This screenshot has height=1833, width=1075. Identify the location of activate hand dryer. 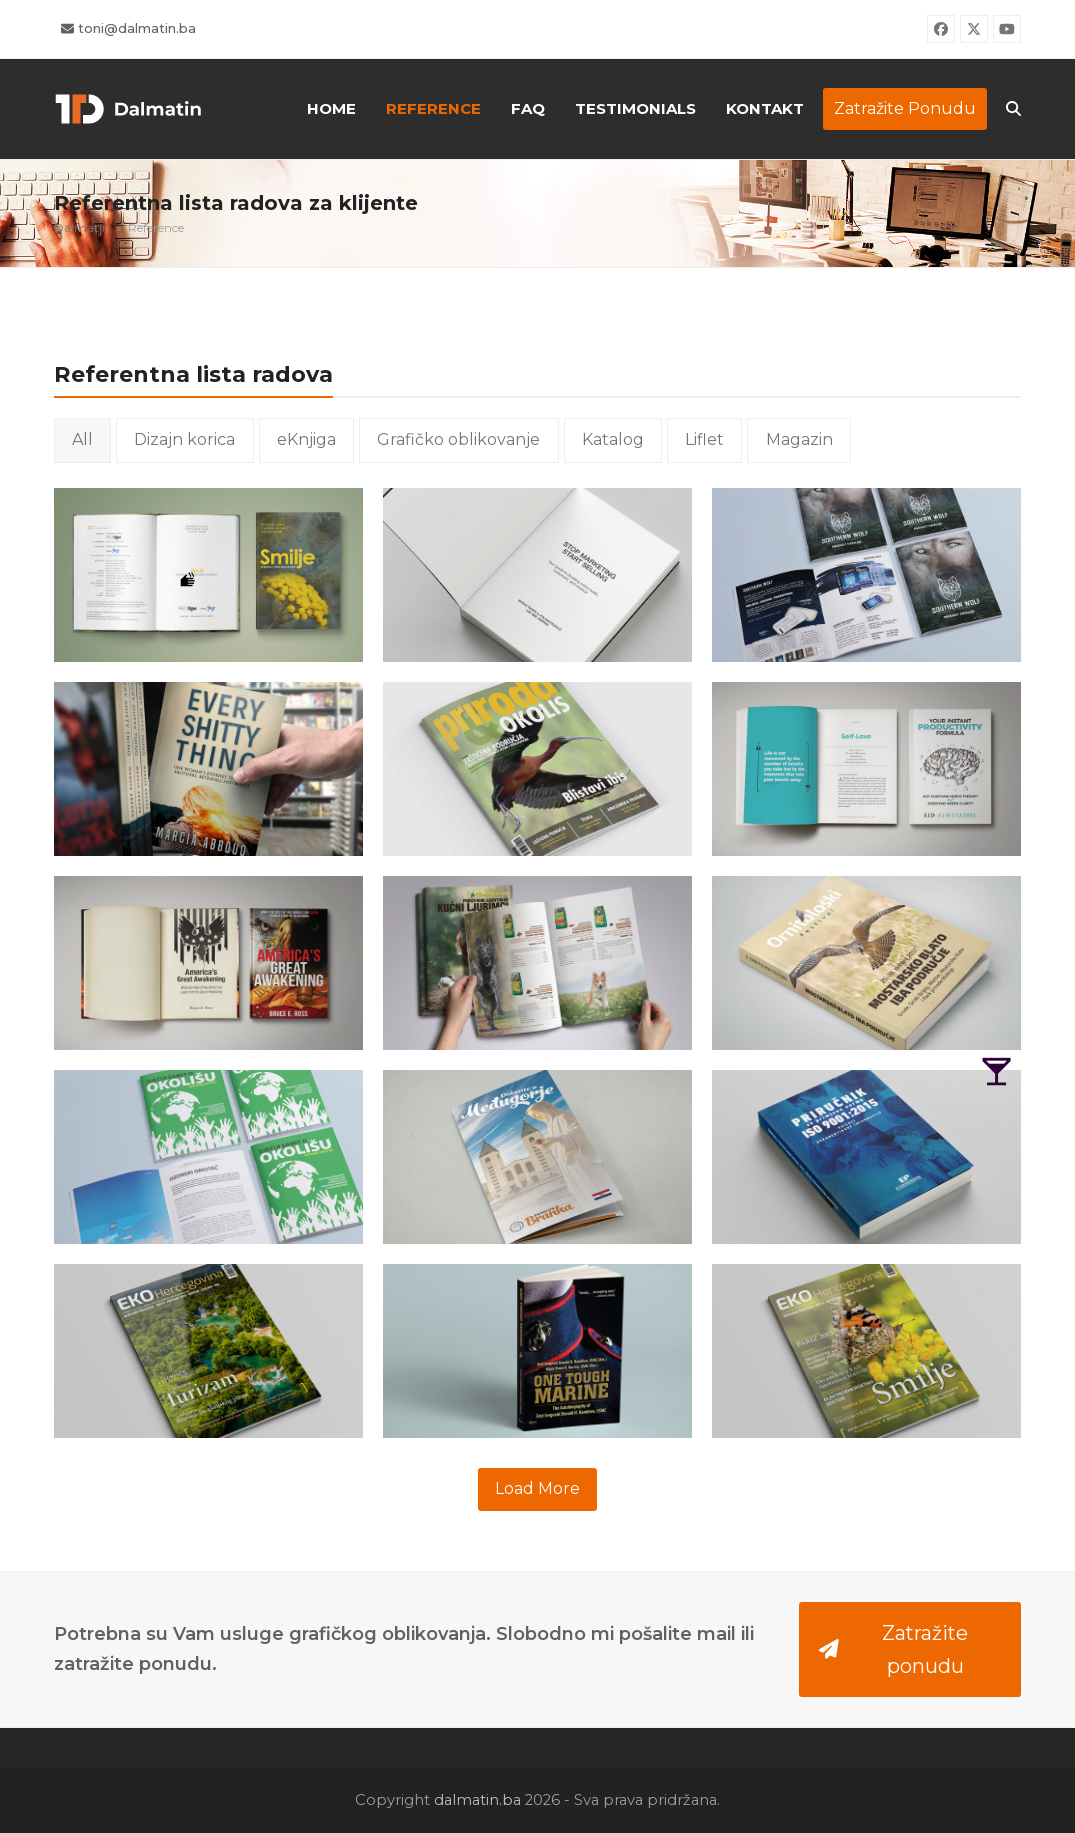
(188, 579).